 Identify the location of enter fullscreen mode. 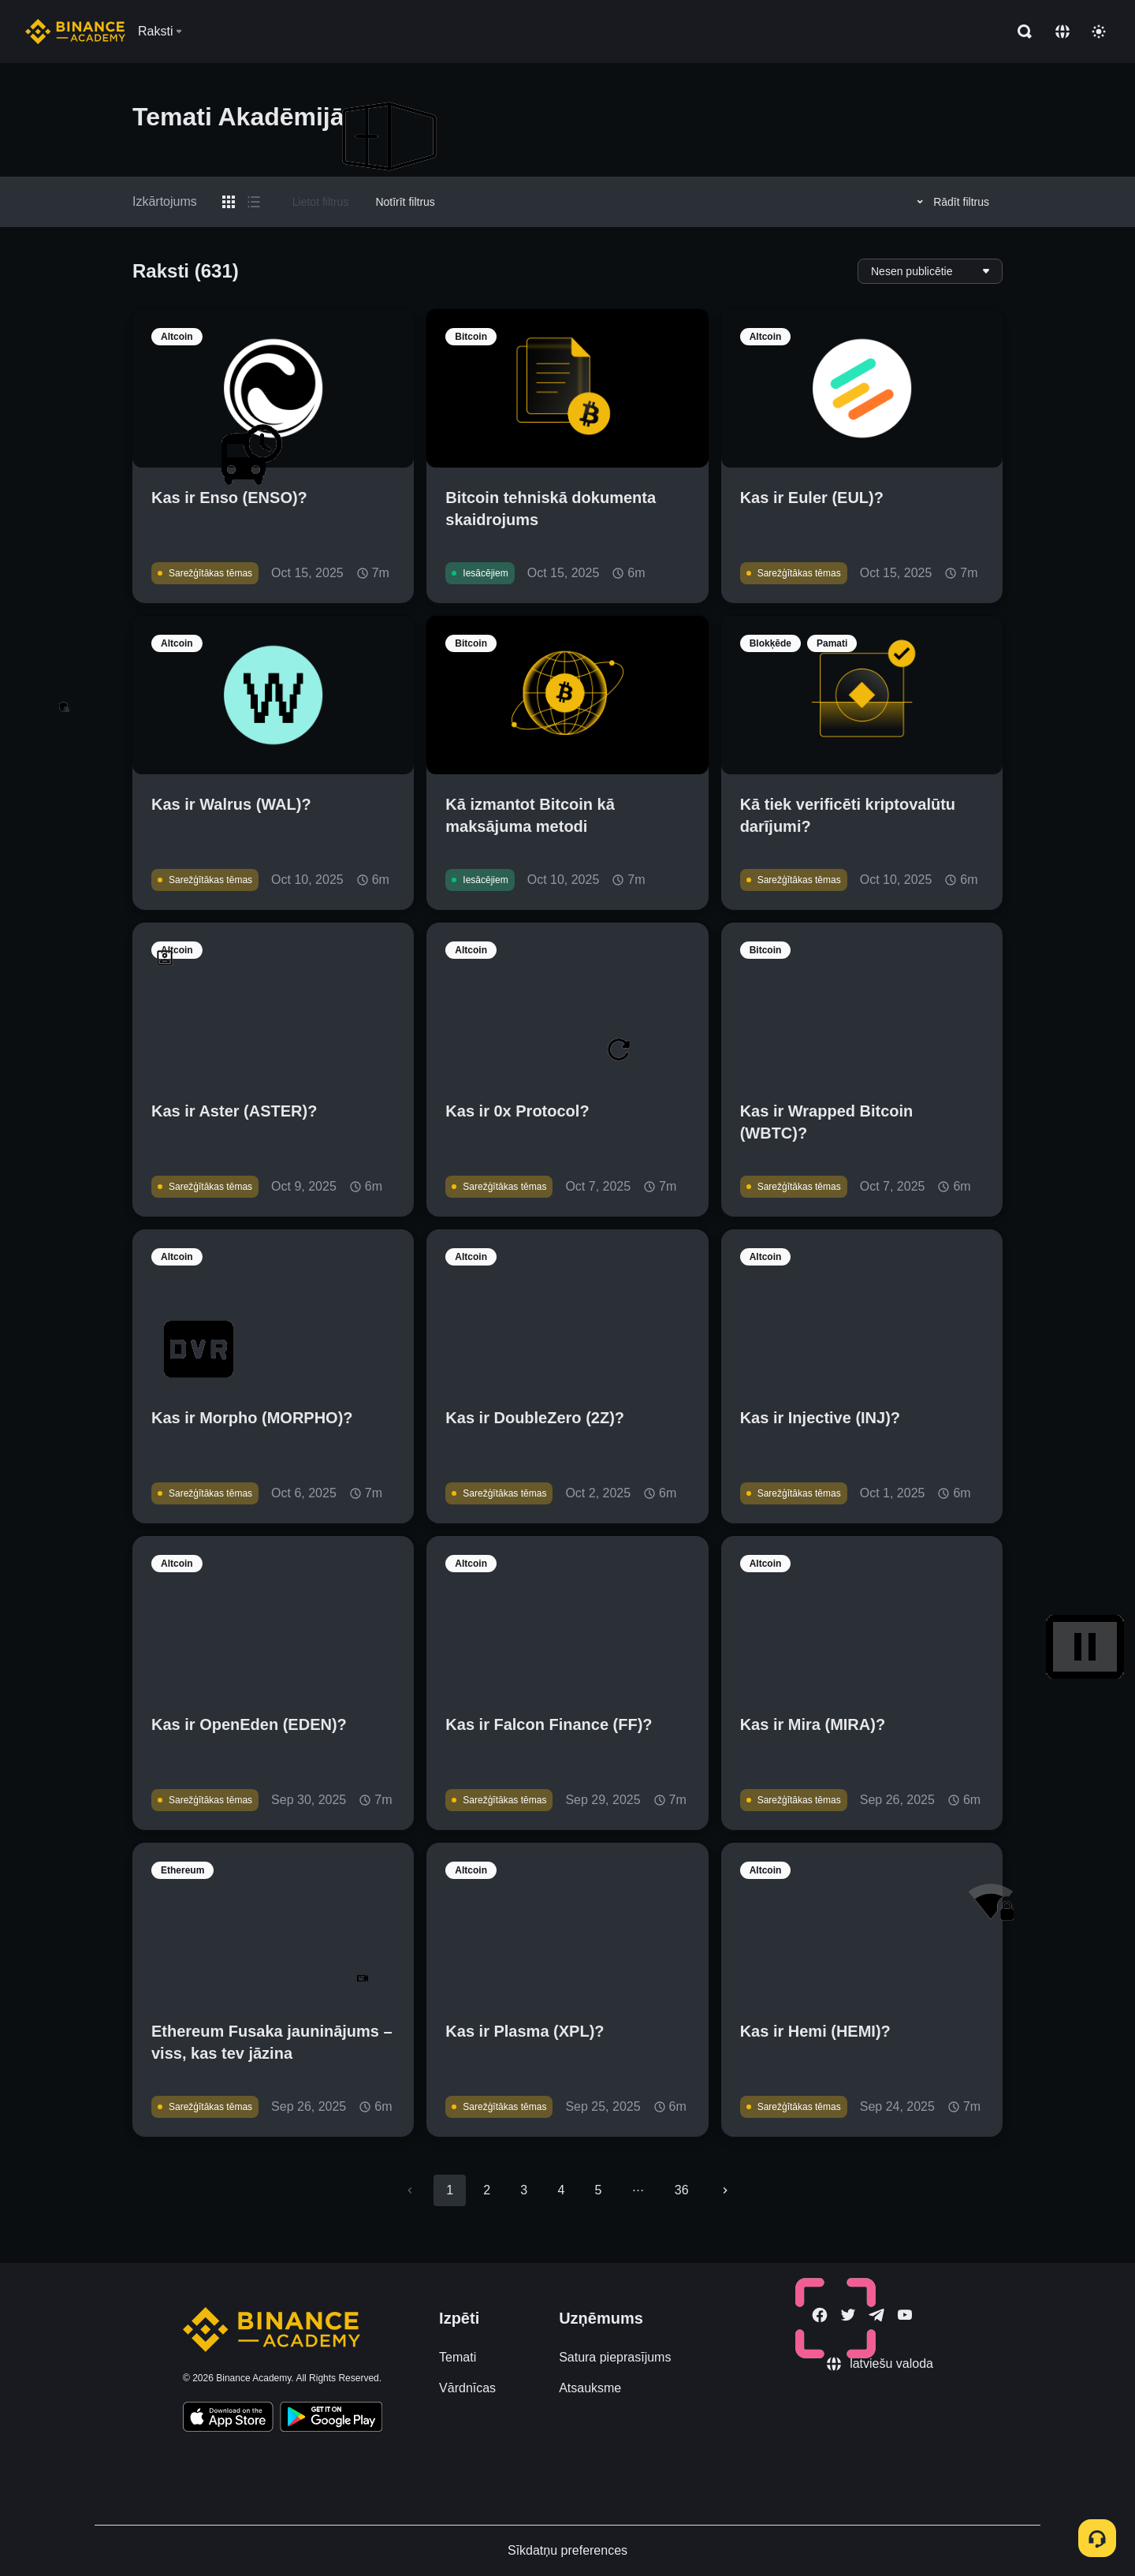
(835, 2318).